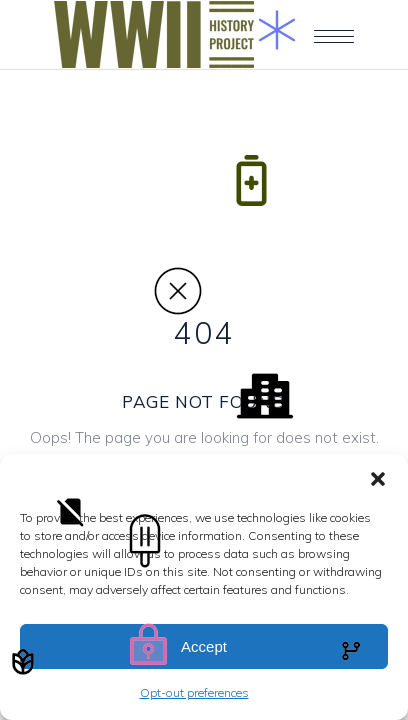 This screenshot has width=408, height=720. Describe the element at coordinates (23, 662) in the screenshot. I see `indicates grain or wheat-based ingredients` at that location.